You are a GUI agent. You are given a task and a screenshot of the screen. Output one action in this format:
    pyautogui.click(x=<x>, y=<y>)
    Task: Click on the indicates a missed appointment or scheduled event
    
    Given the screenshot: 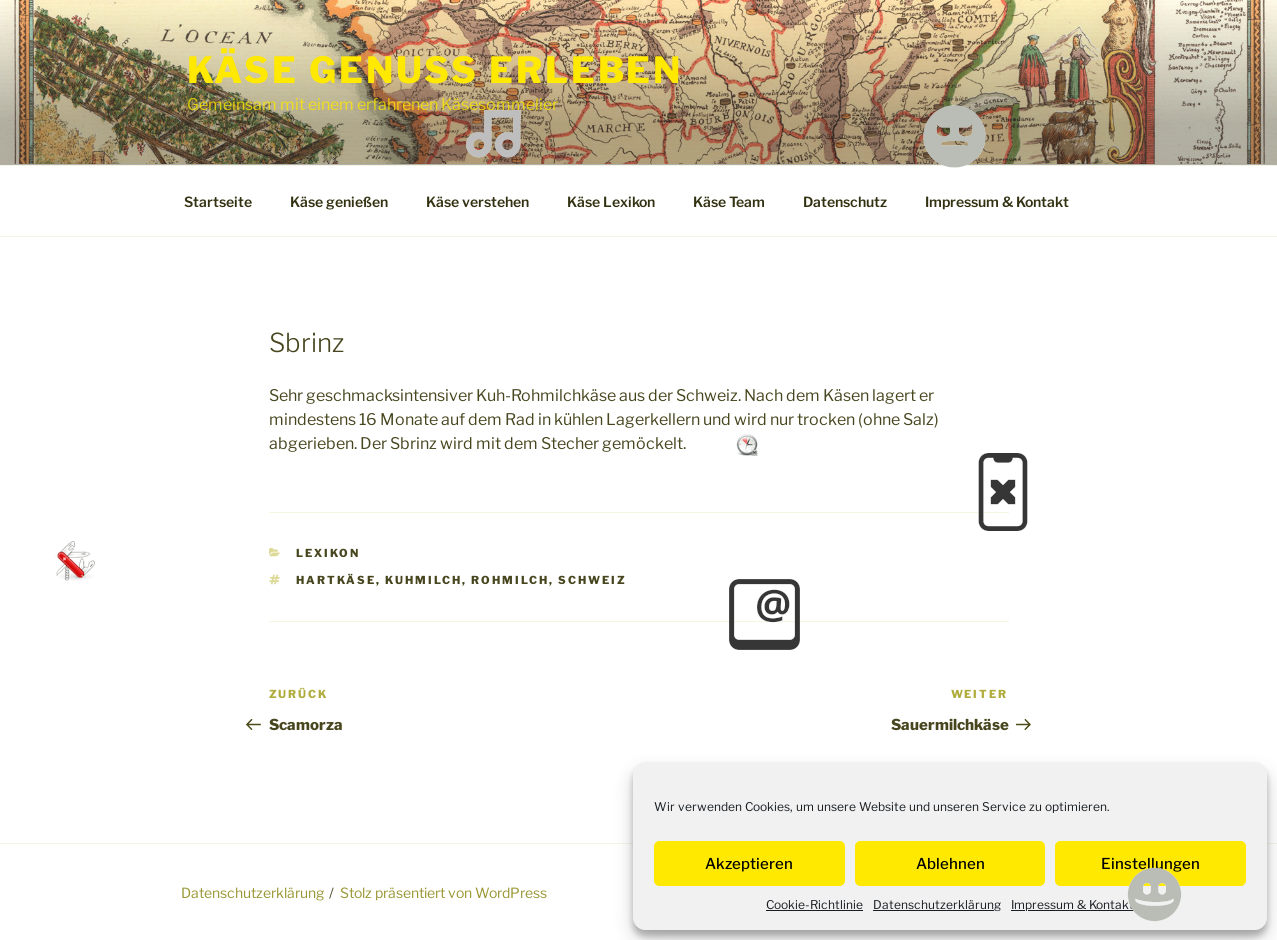 What is the action you would take?
    pyautogui.click(x=747, y=444)
    